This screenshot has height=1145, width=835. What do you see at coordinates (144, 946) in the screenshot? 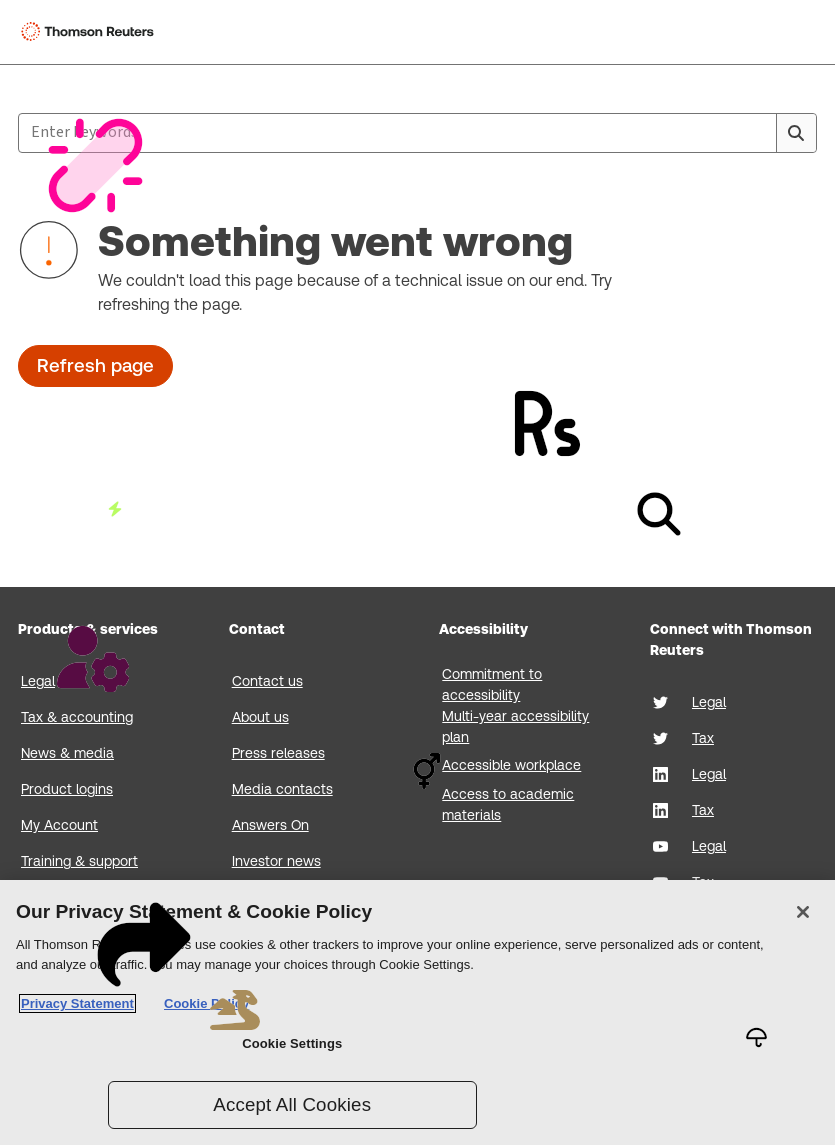
I see `forward an email or message` at bounding box center [144, 946].